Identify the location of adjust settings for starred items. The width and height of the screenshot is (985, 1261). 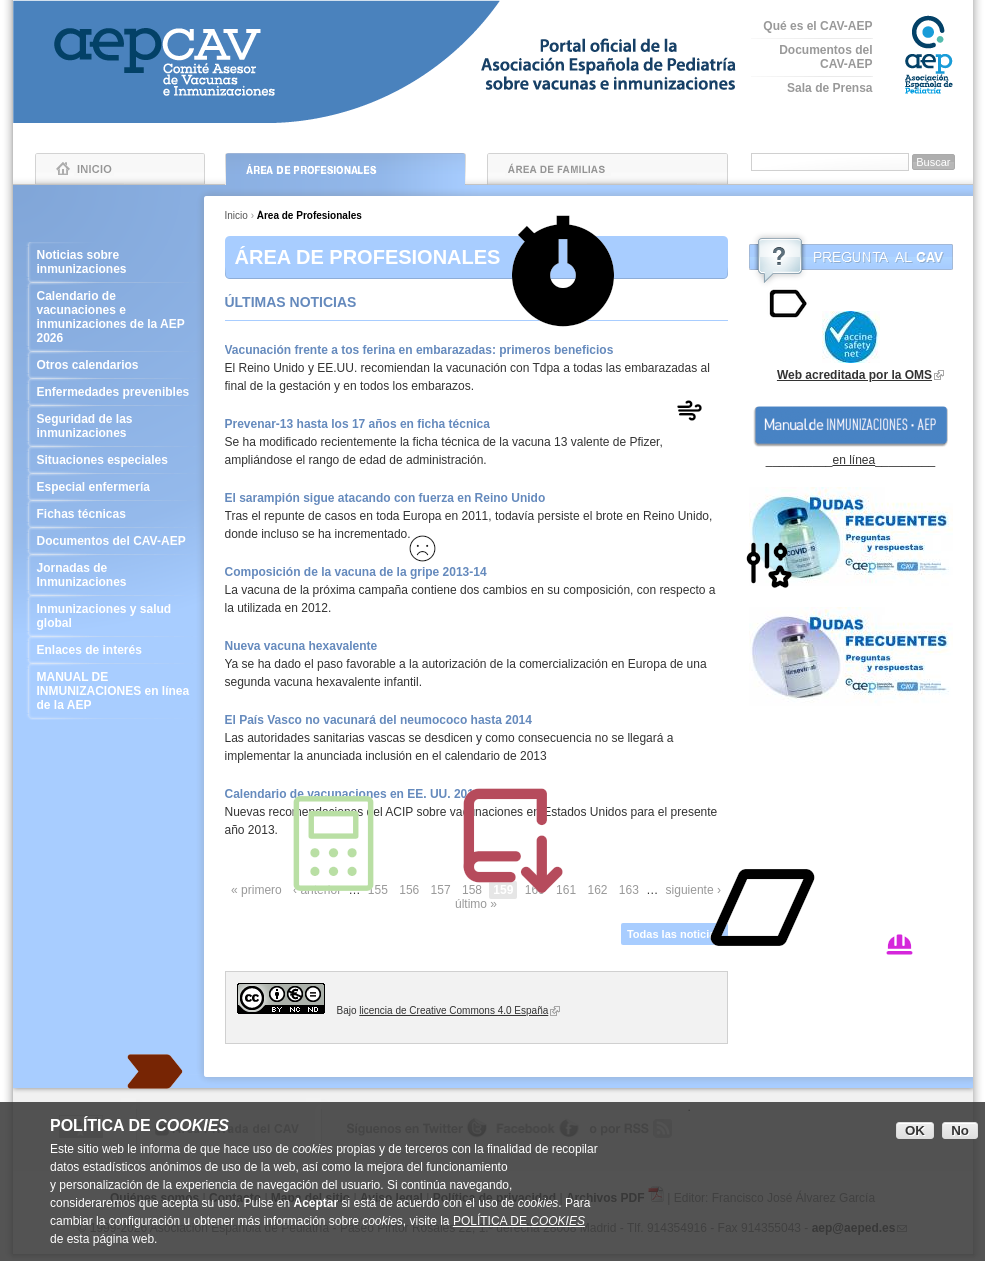
(767, 563).